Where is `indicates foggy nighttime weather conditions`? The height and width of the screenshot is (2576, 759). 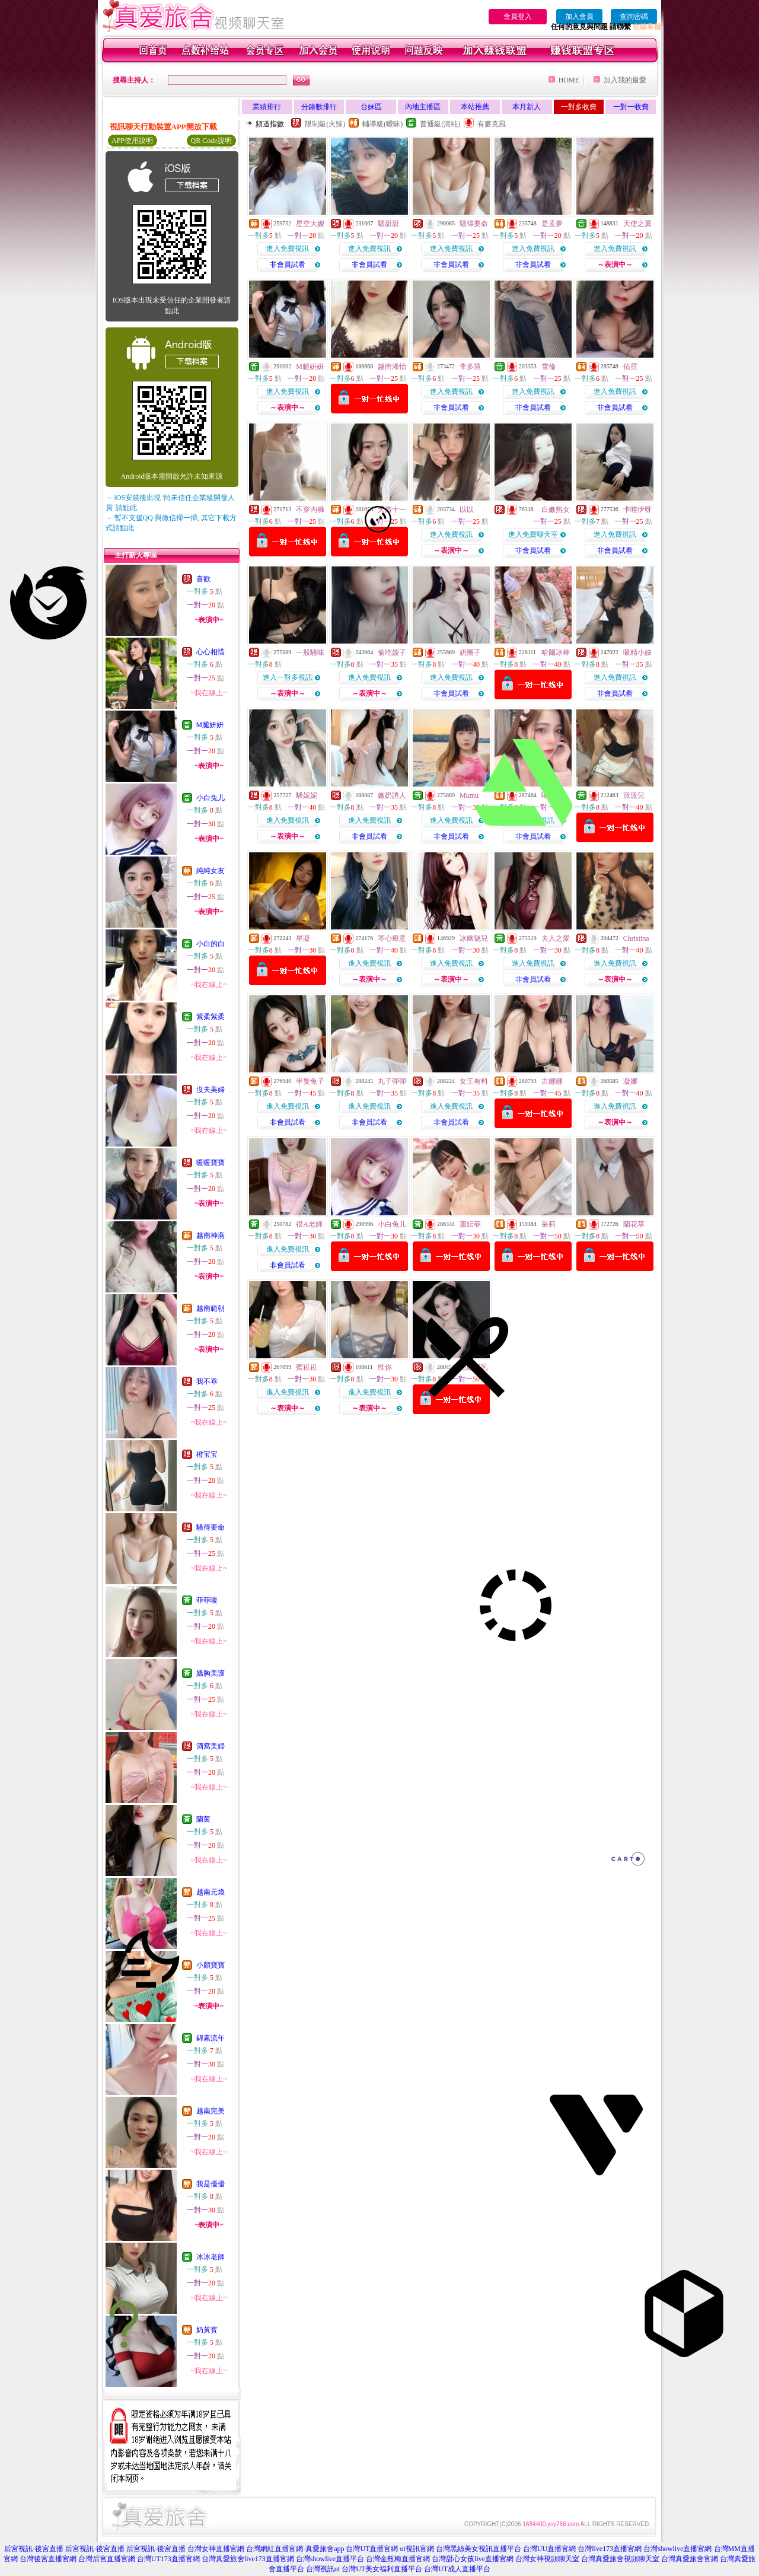
indicates foggy nighttime weather conditions is located at coordinates (150, 1959).